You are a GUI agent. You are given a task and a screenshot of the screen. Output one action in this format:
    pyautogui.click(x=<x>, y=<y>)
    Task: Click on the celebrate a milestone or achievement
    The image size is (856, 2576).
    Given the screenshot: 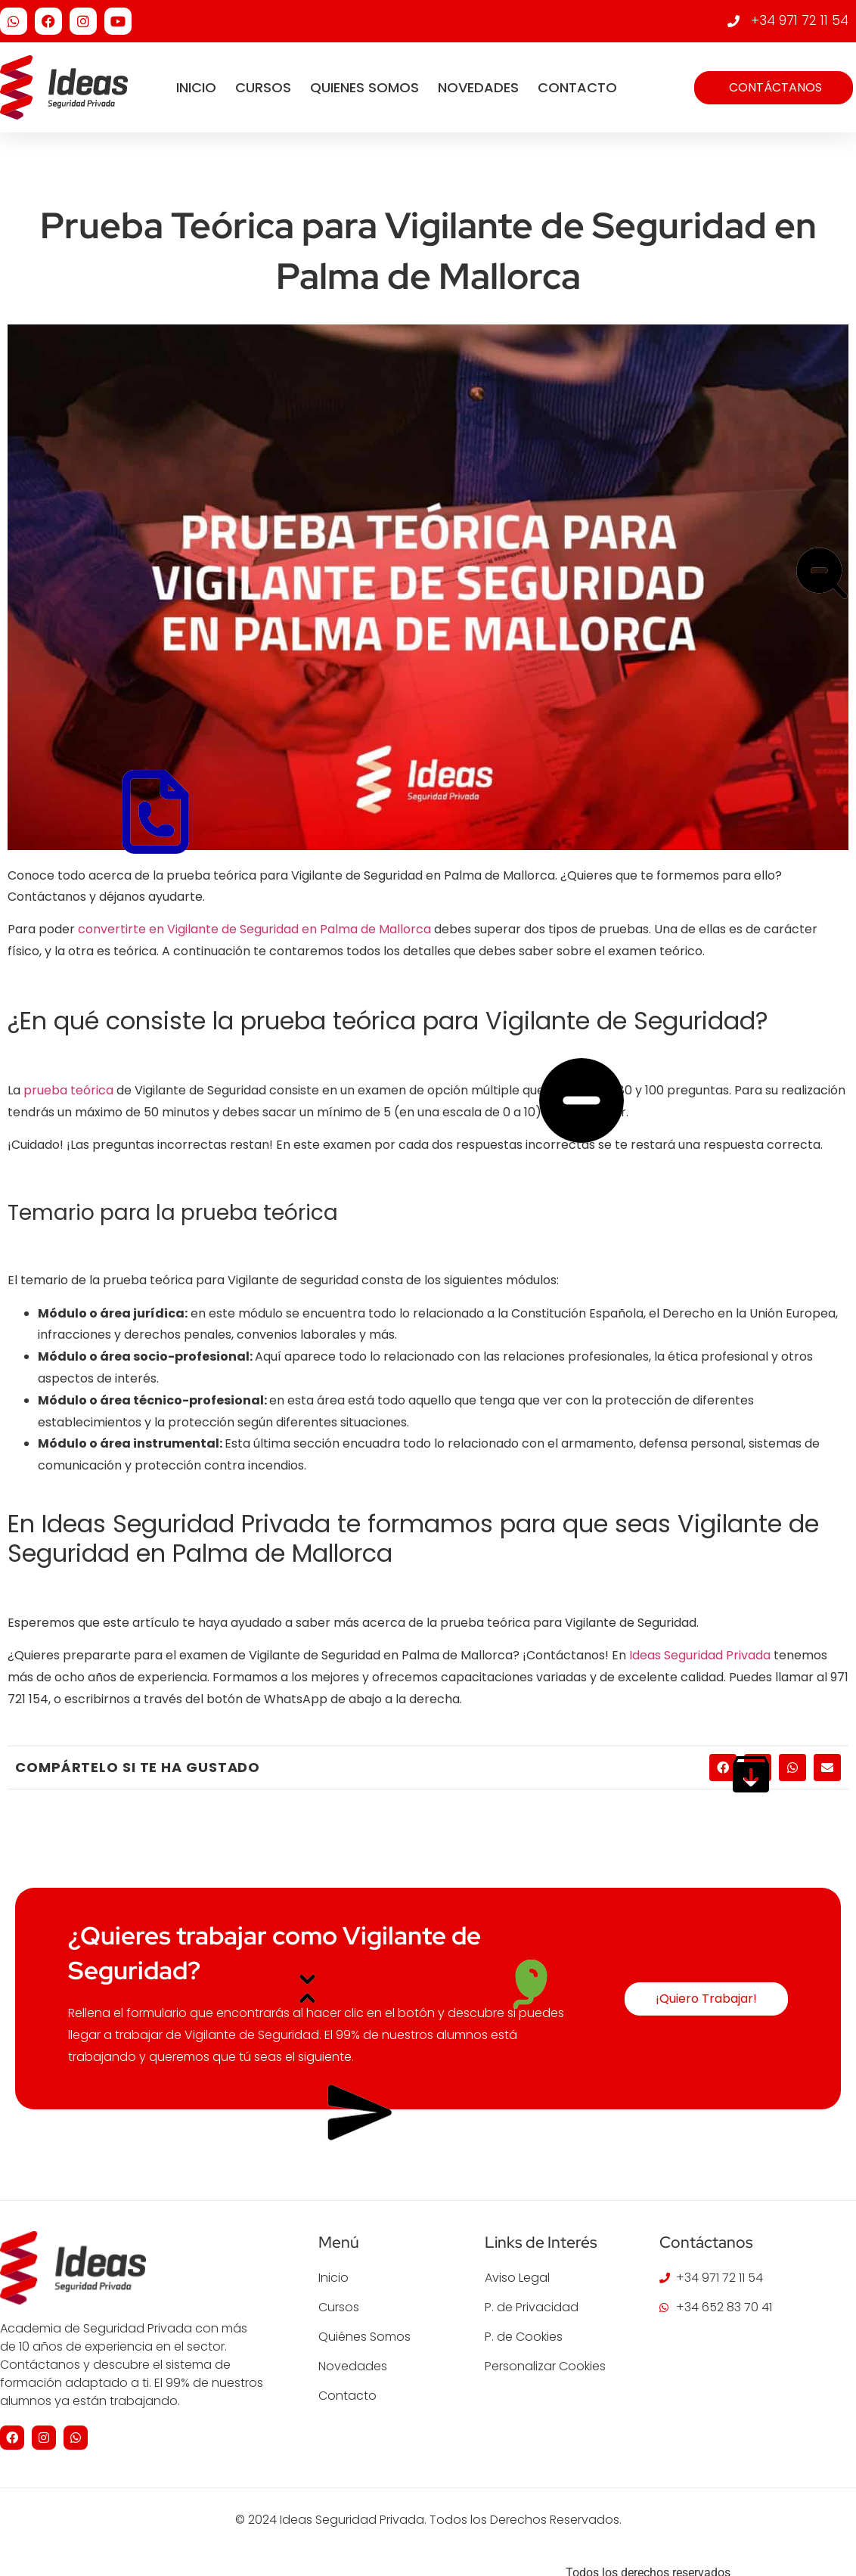 What is the action you would take?
    pyautogui.click(x=531, y=1984)
    